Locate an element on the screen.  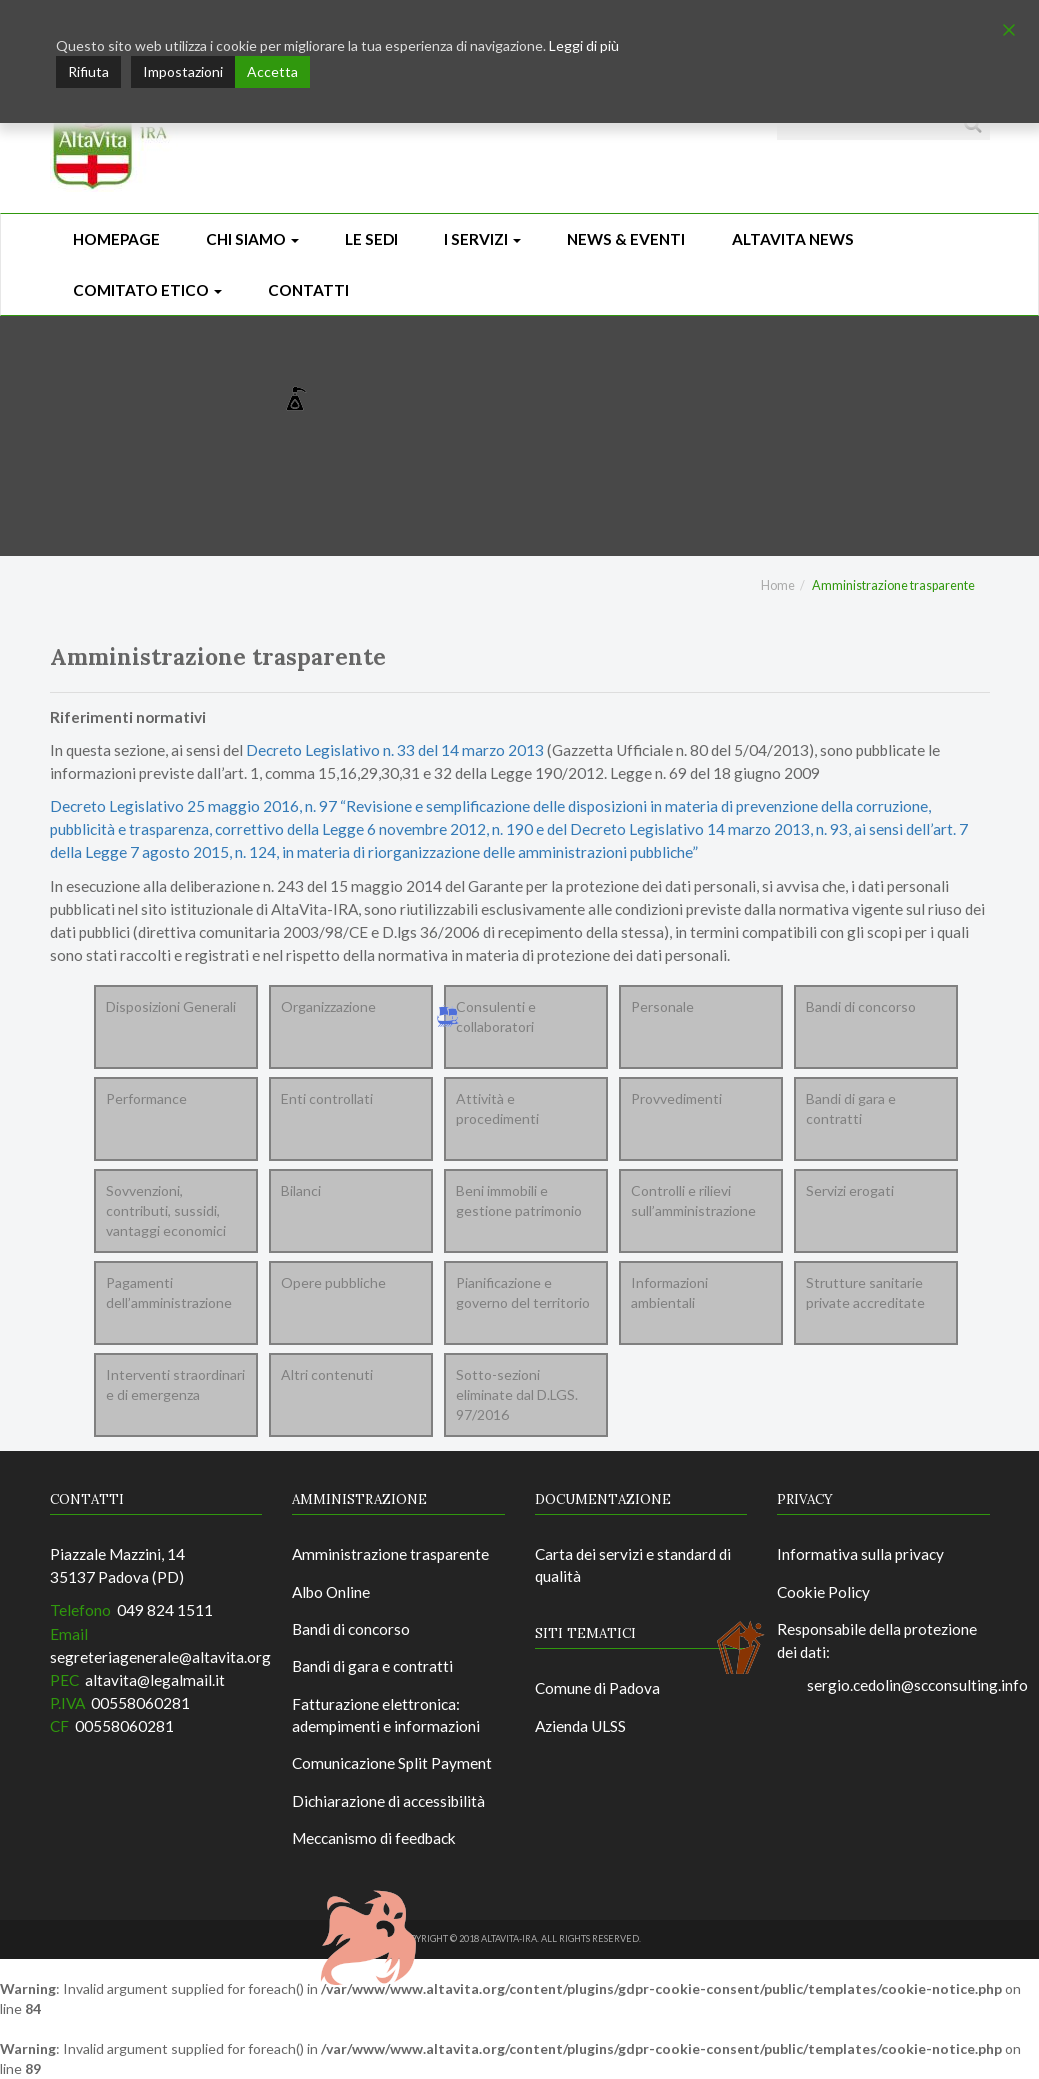
ghost enemy or spirit character in a game is located at coordinates (368, 1938).